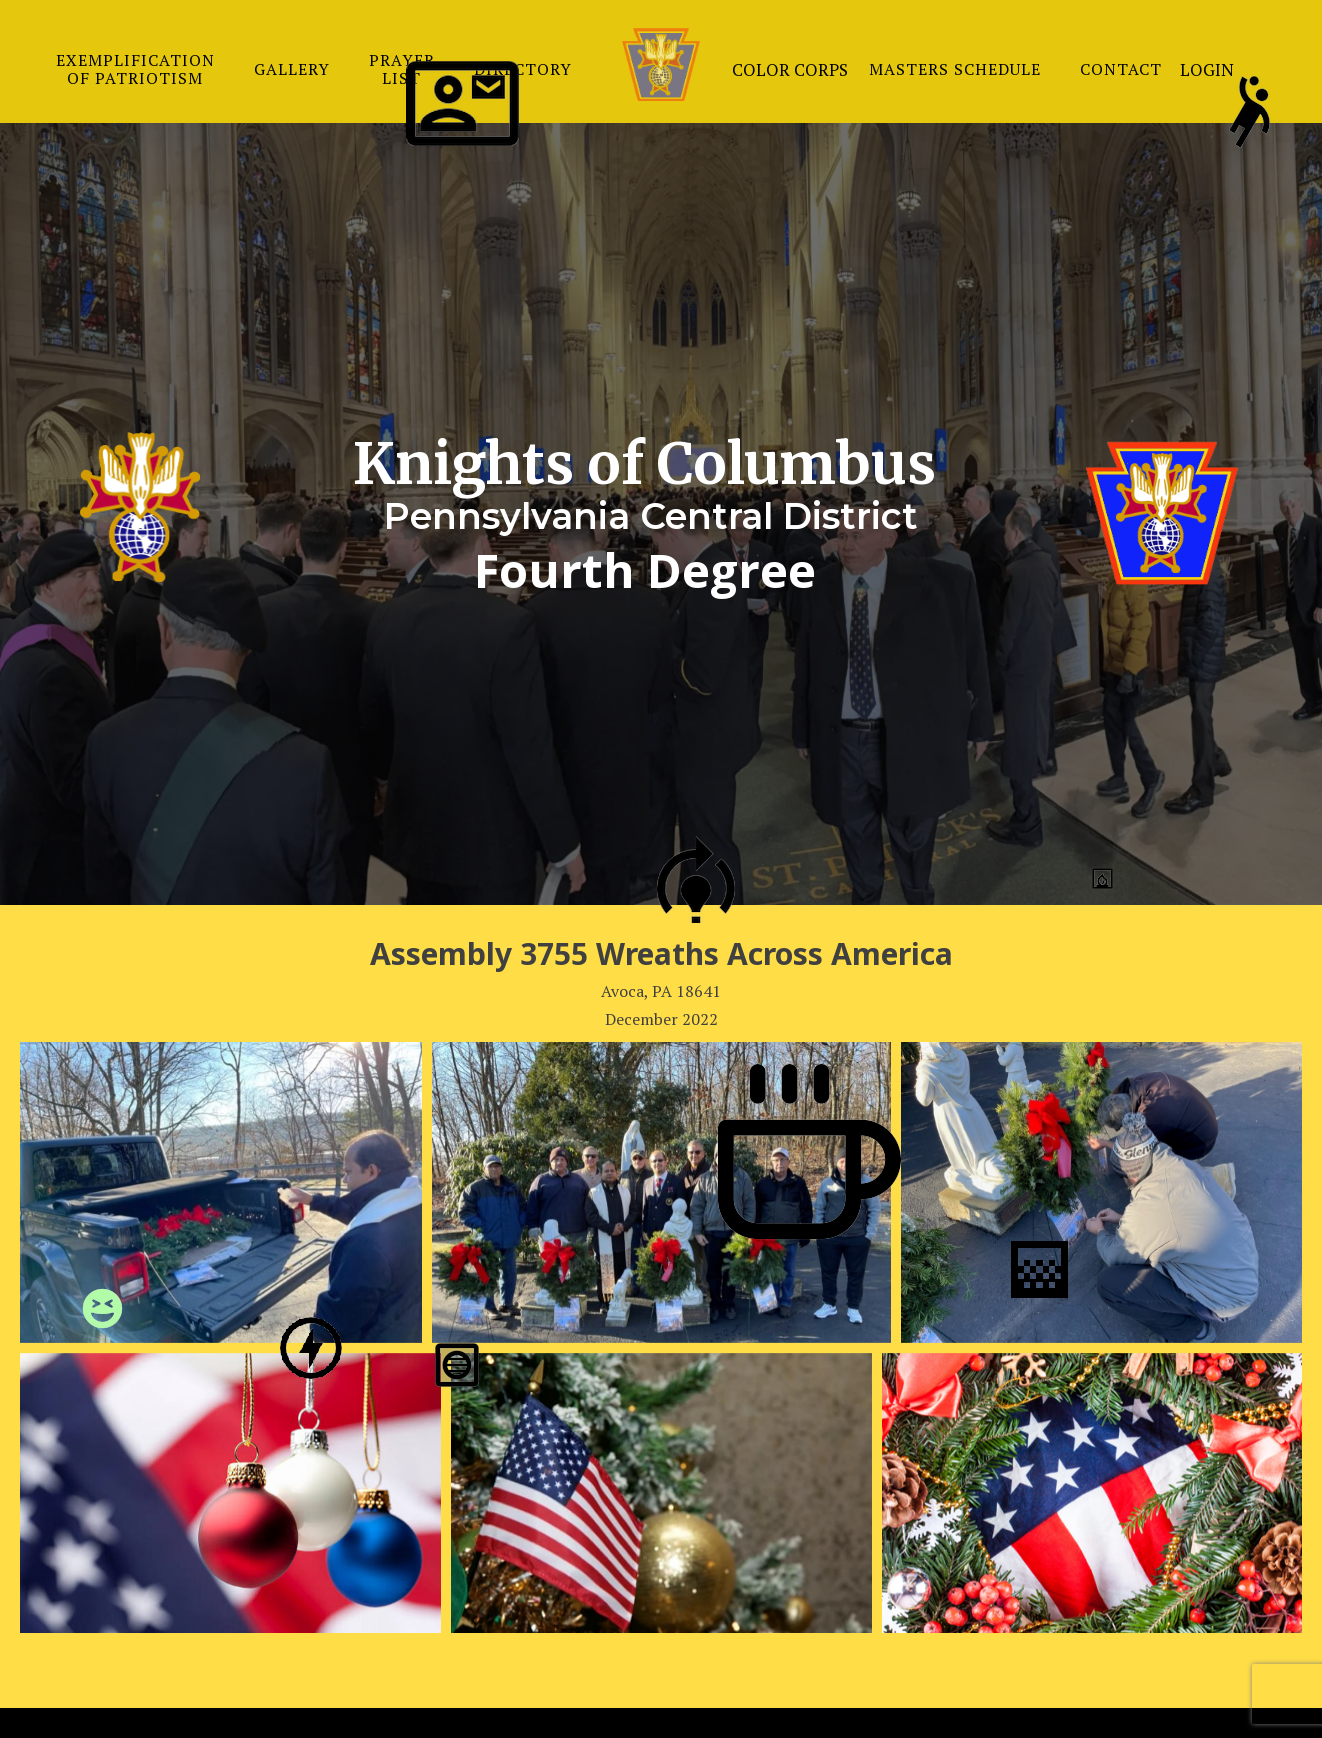 This screenshot has height=1738, width=1322. Describe the element at coordinates (462, 103) in the screenshot. I see `view contact's email information` at that location.